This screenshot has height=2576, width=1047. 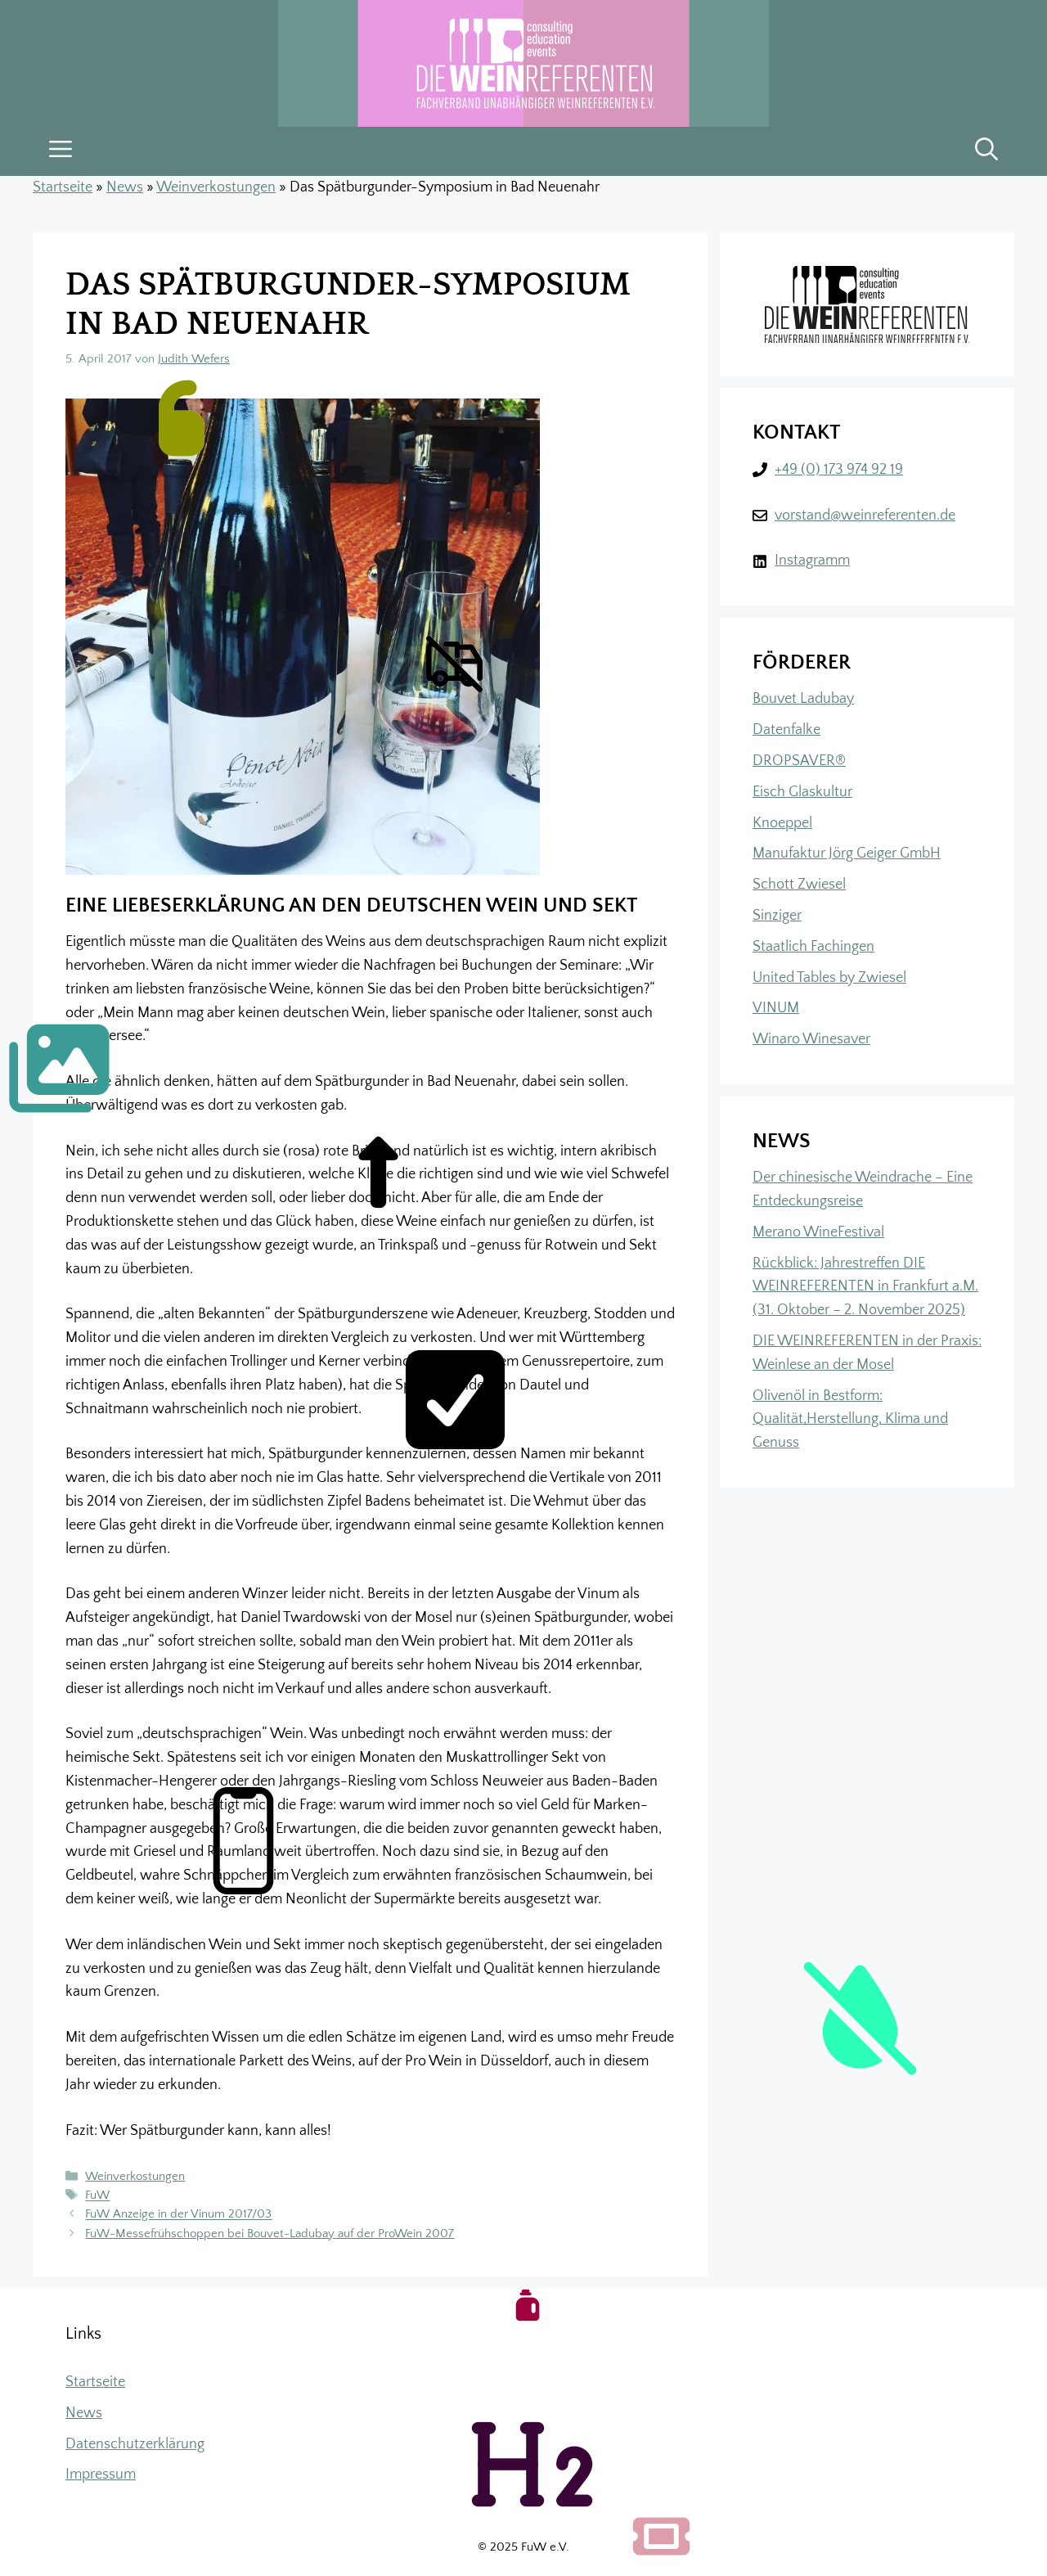 I want to click on format text as heading level 2, so click(x=532, y=2464).